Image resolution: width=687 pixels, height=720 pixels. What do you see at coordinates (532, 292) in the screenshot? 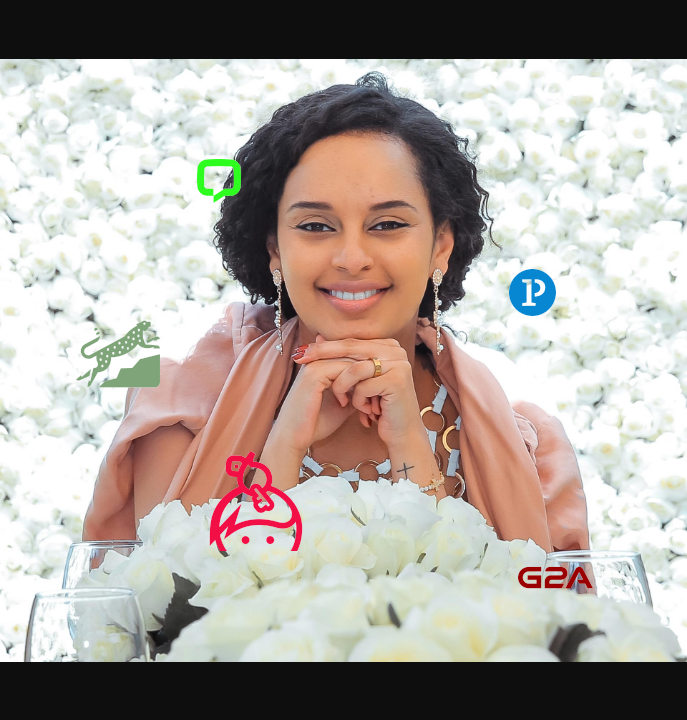
I see `Processing Foundation logo` at bounding box center [532, 292].